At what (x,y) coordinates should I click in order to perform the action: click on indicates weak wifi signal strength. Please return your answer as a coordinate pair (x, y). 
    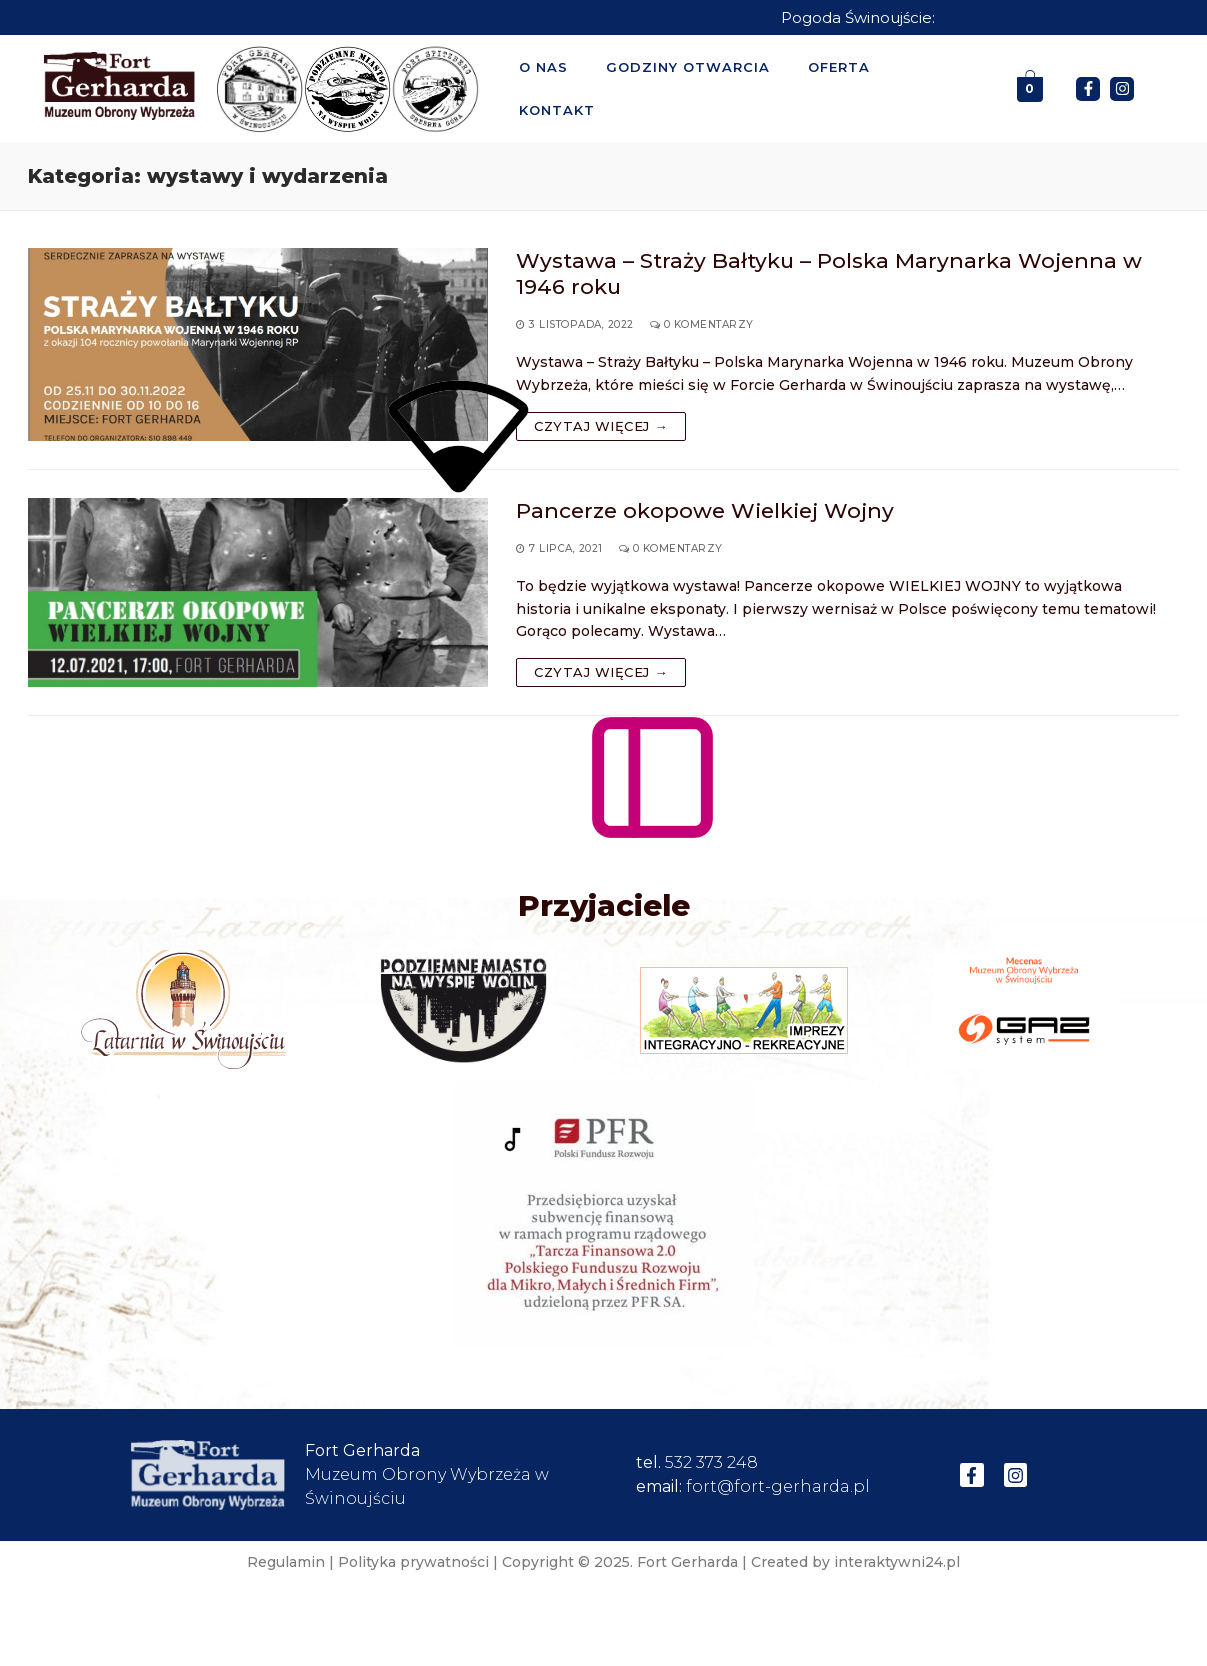
    Looking at the image, I should click on (458, 436).